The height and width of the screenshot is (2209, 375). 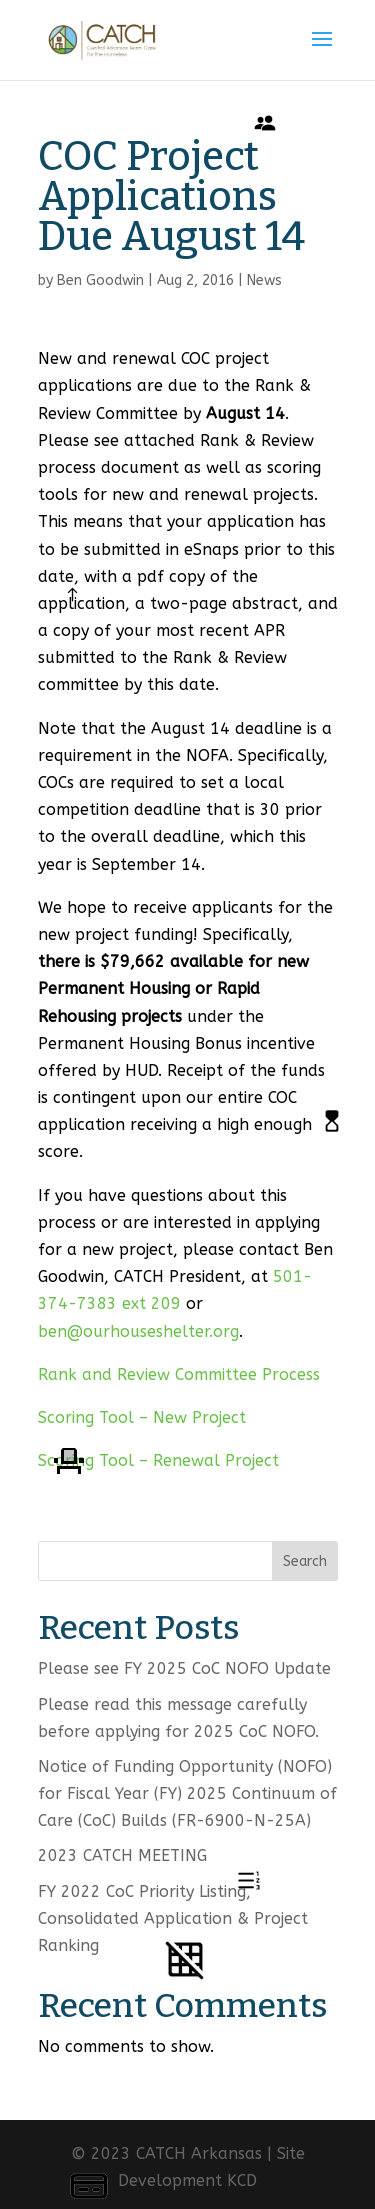 What do you see at coordinates (69, 1461) in the screenshot?
I see `view or select your seat assignment` at bounding box center [69, 1461].